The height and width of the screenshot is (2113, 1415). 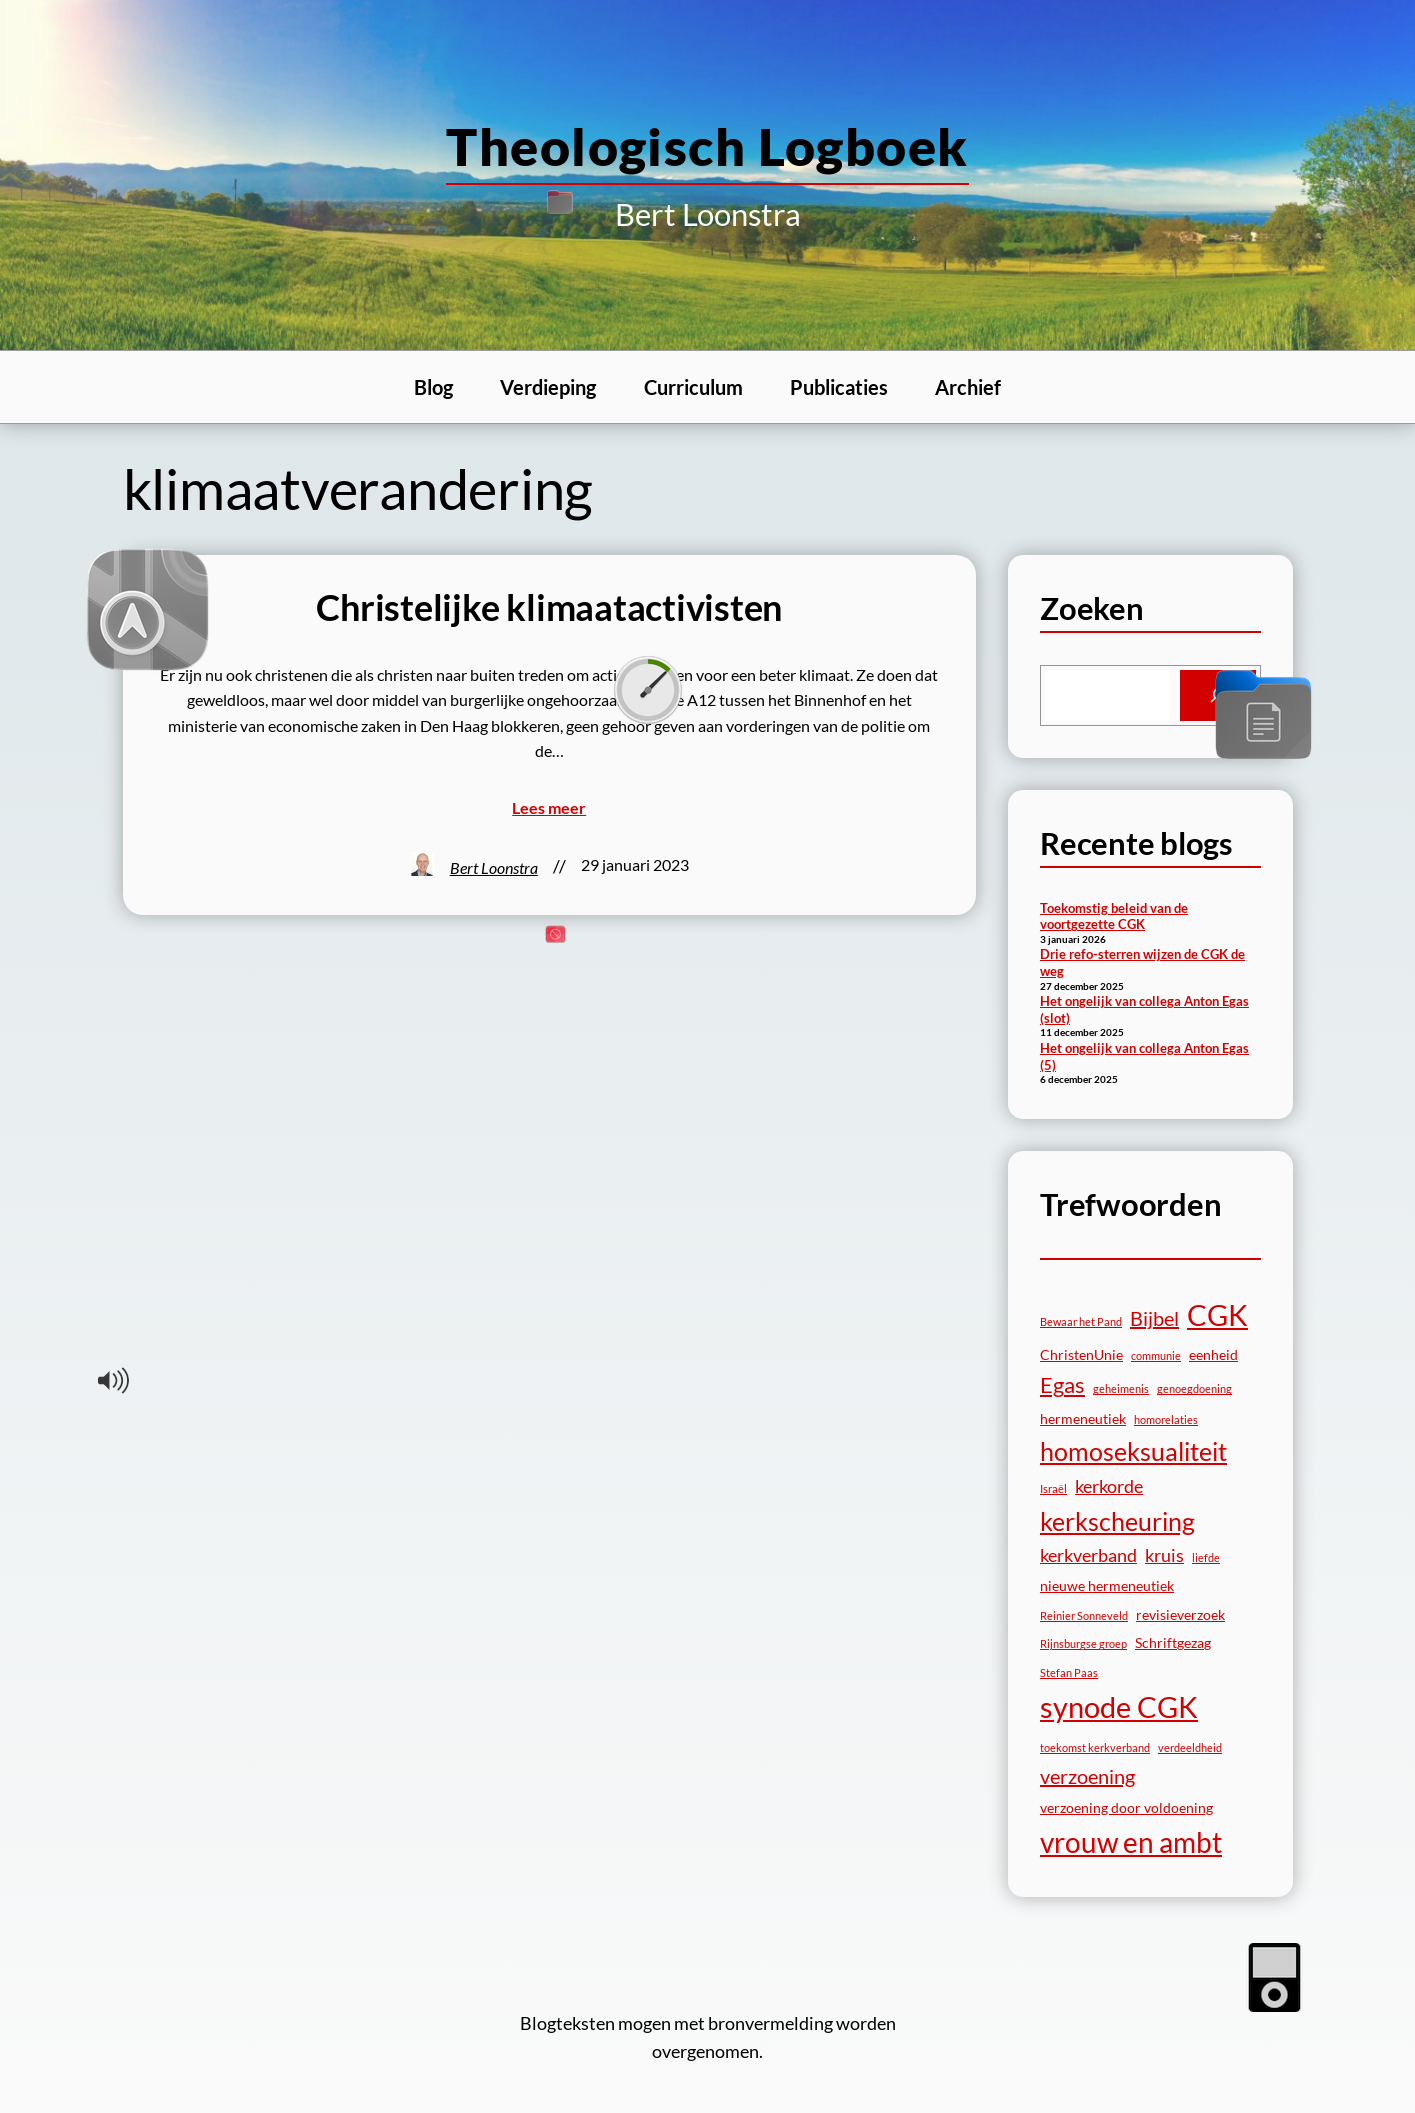 I want to click on open apple maps, so click(x=147, y=609).